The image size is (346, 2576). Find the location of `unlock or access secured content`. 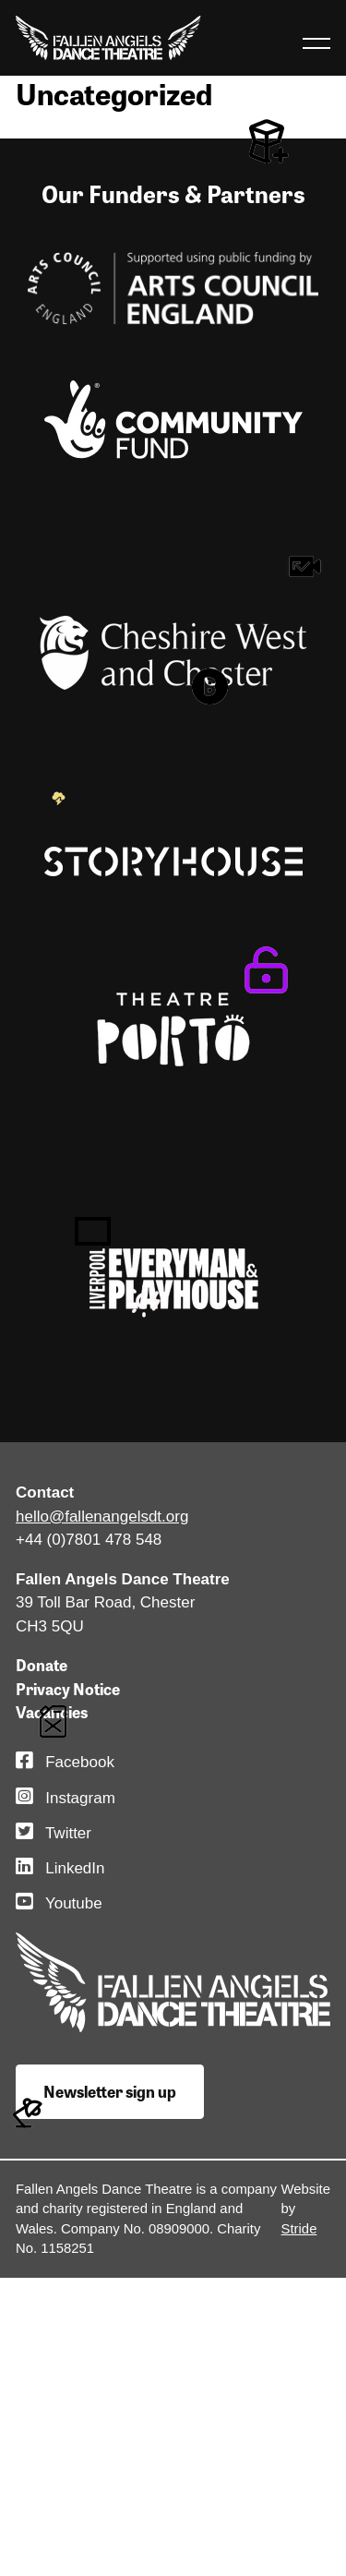

unlock or access secured content is located at coordinates (266, 969).